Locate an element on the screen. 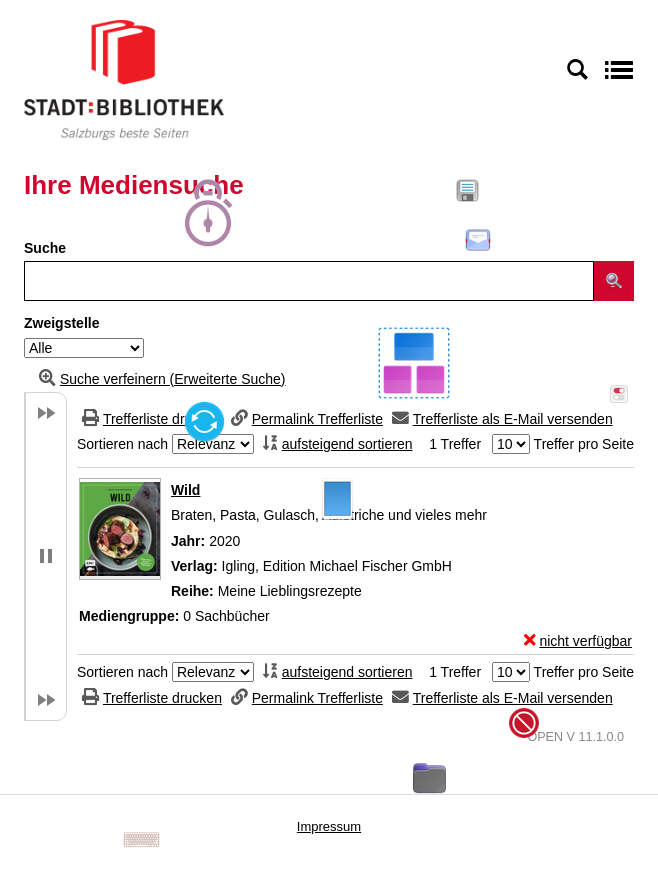  select all items in the current view is located at coordinates (414, 363).